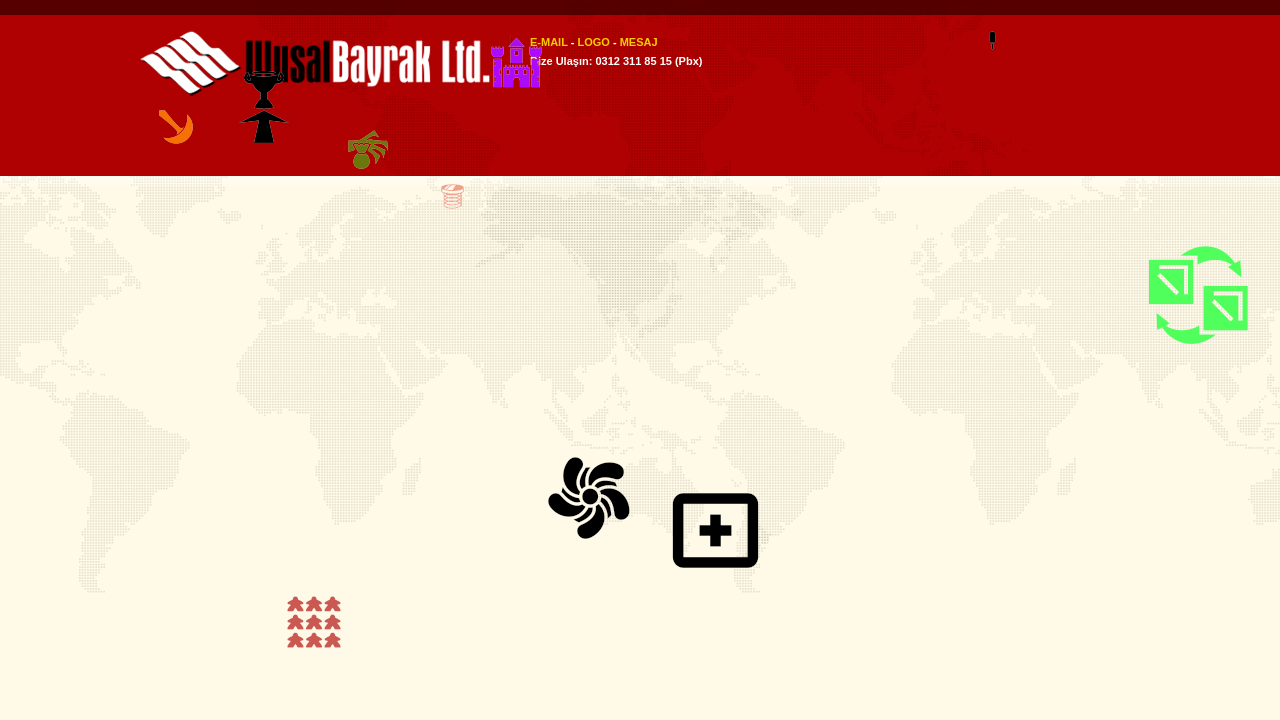  I want to click on select ice pop or popsicle treat, so click(992, 40).